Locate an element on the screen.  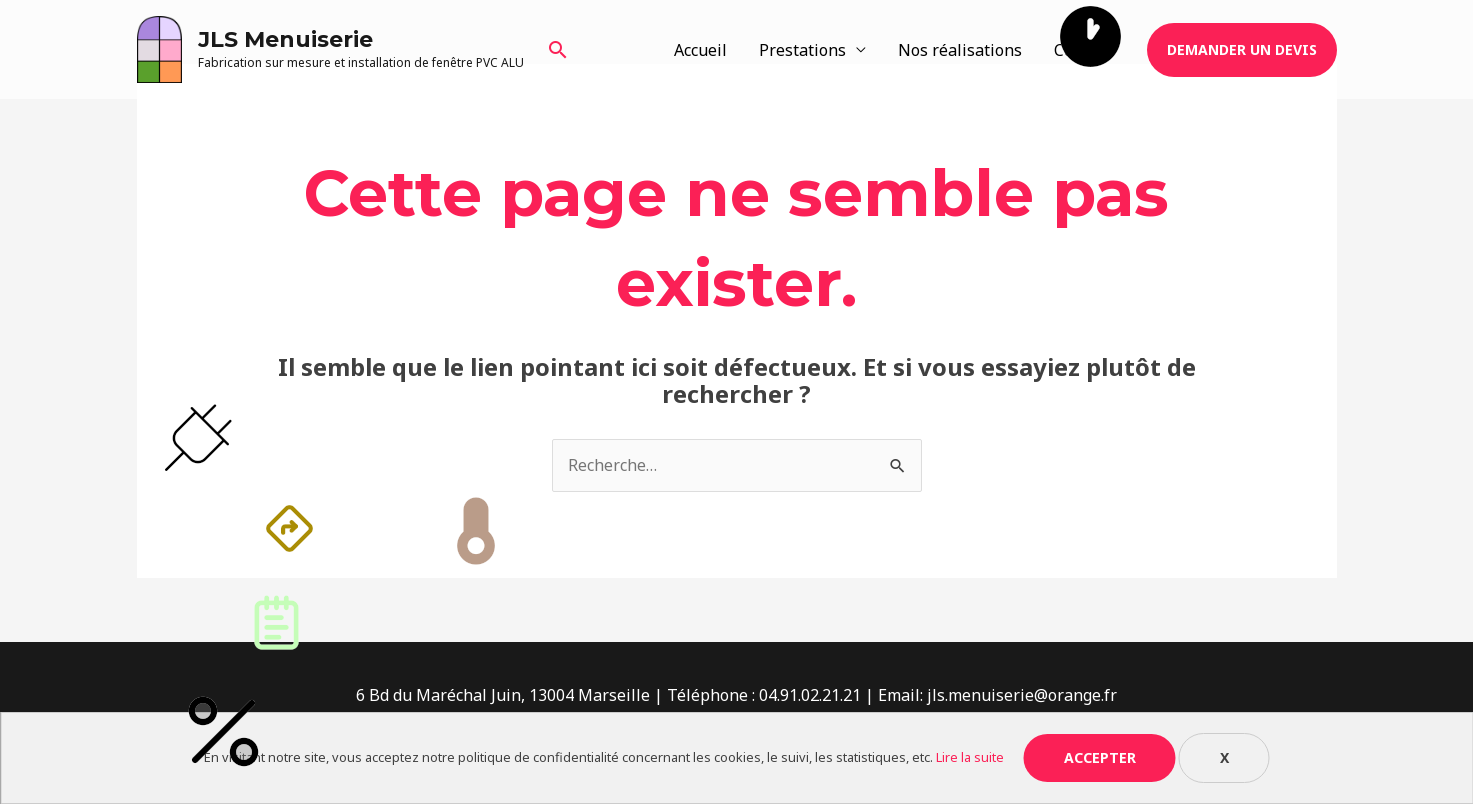
view or edit notes is located at coordinates (276, 622).